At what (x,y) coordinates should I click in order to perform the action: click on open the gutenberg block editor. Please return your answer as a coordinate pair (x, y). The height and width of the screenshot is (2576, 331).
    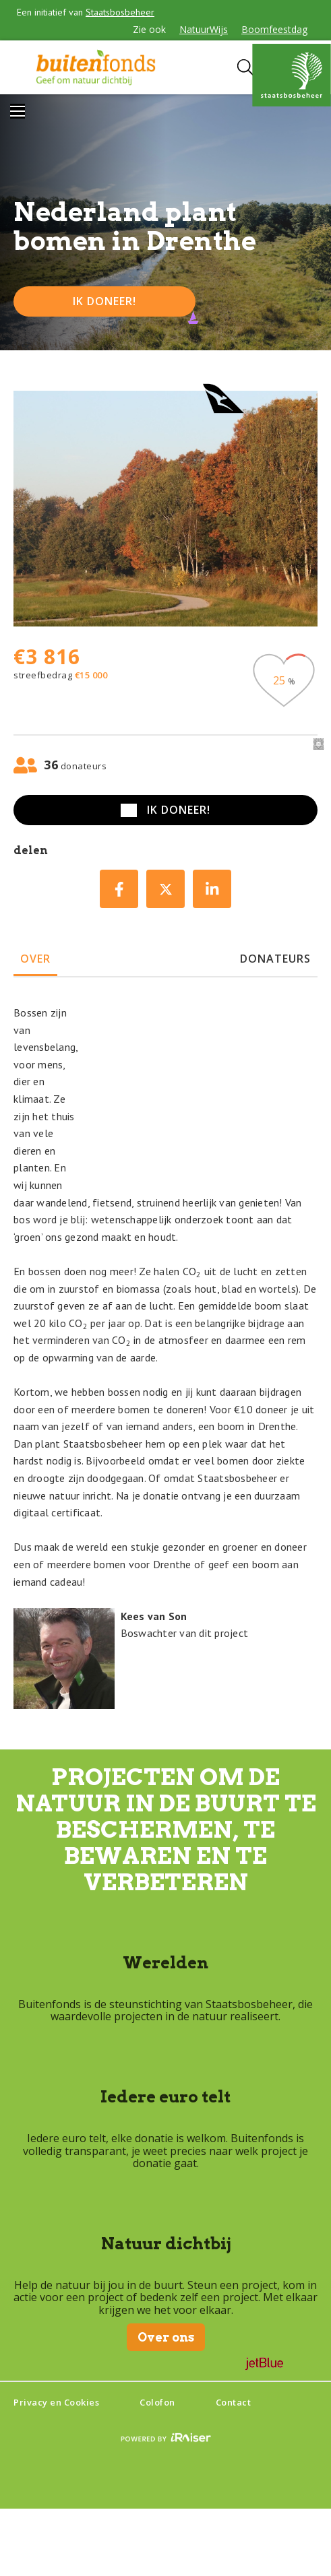
    Looking at the image, I should click on (318, 744).